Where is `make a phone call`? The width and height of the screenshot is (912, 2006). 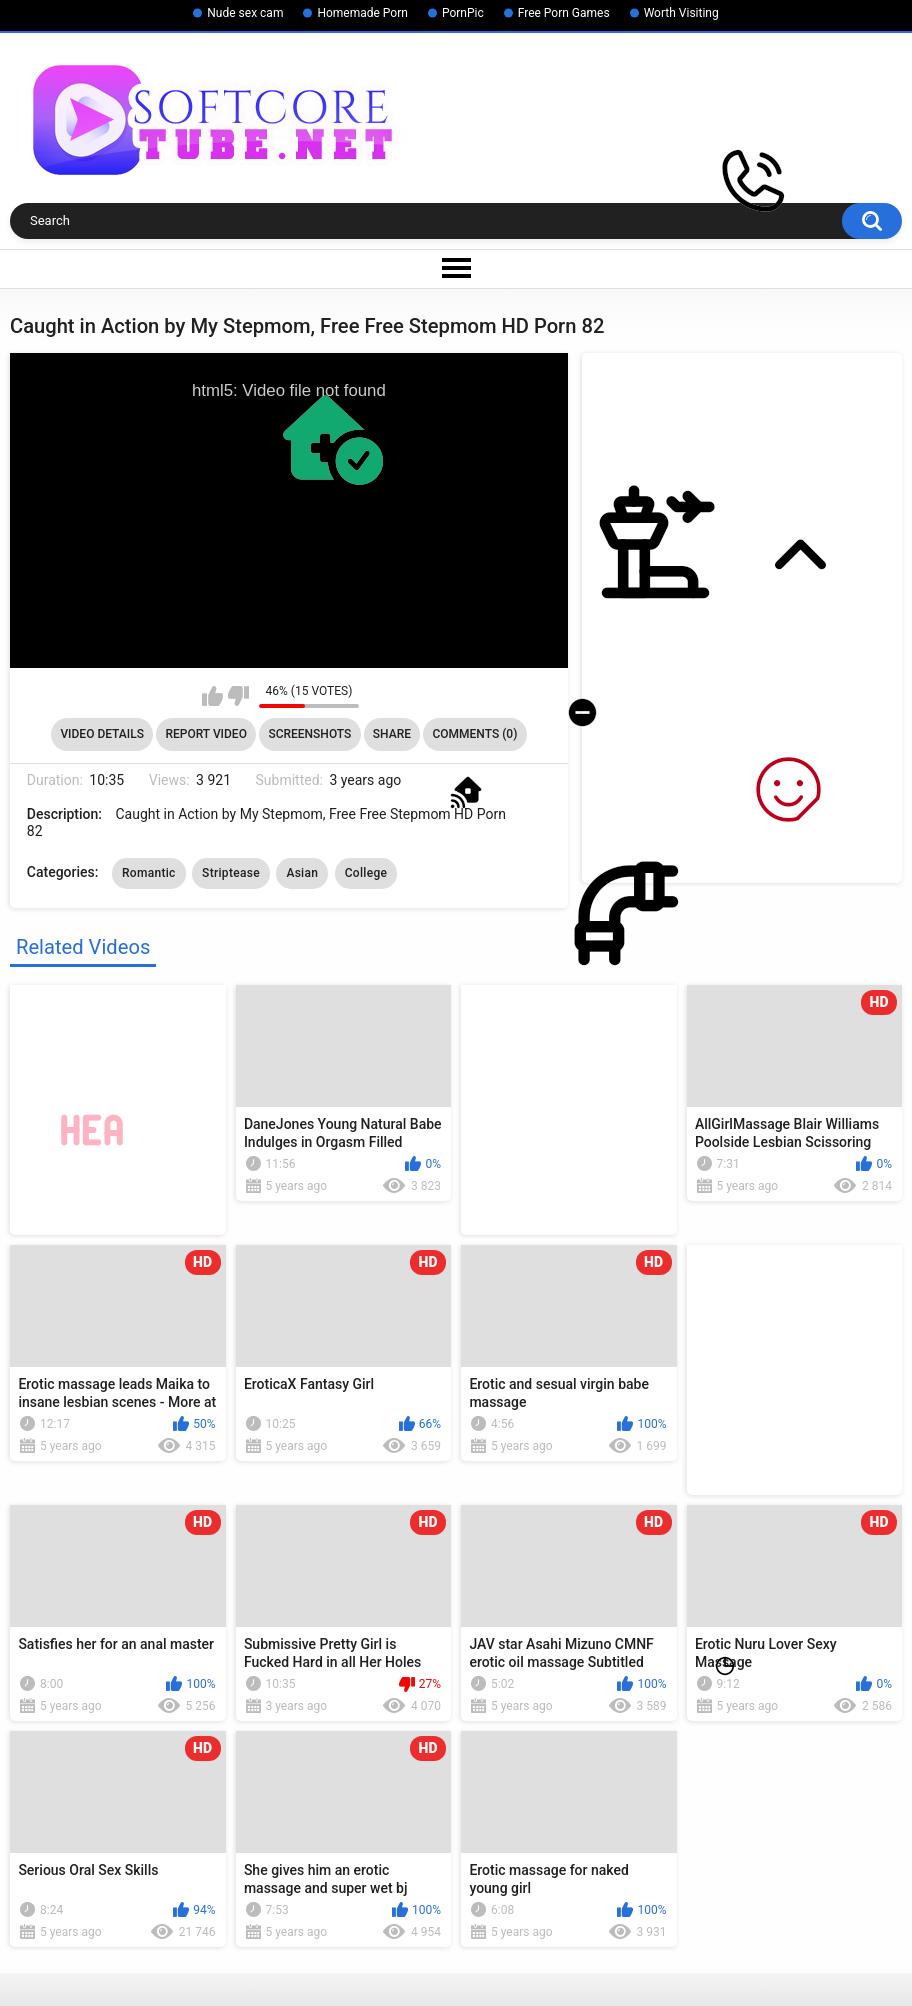 make a phone call is located at coordinates (754, 179).